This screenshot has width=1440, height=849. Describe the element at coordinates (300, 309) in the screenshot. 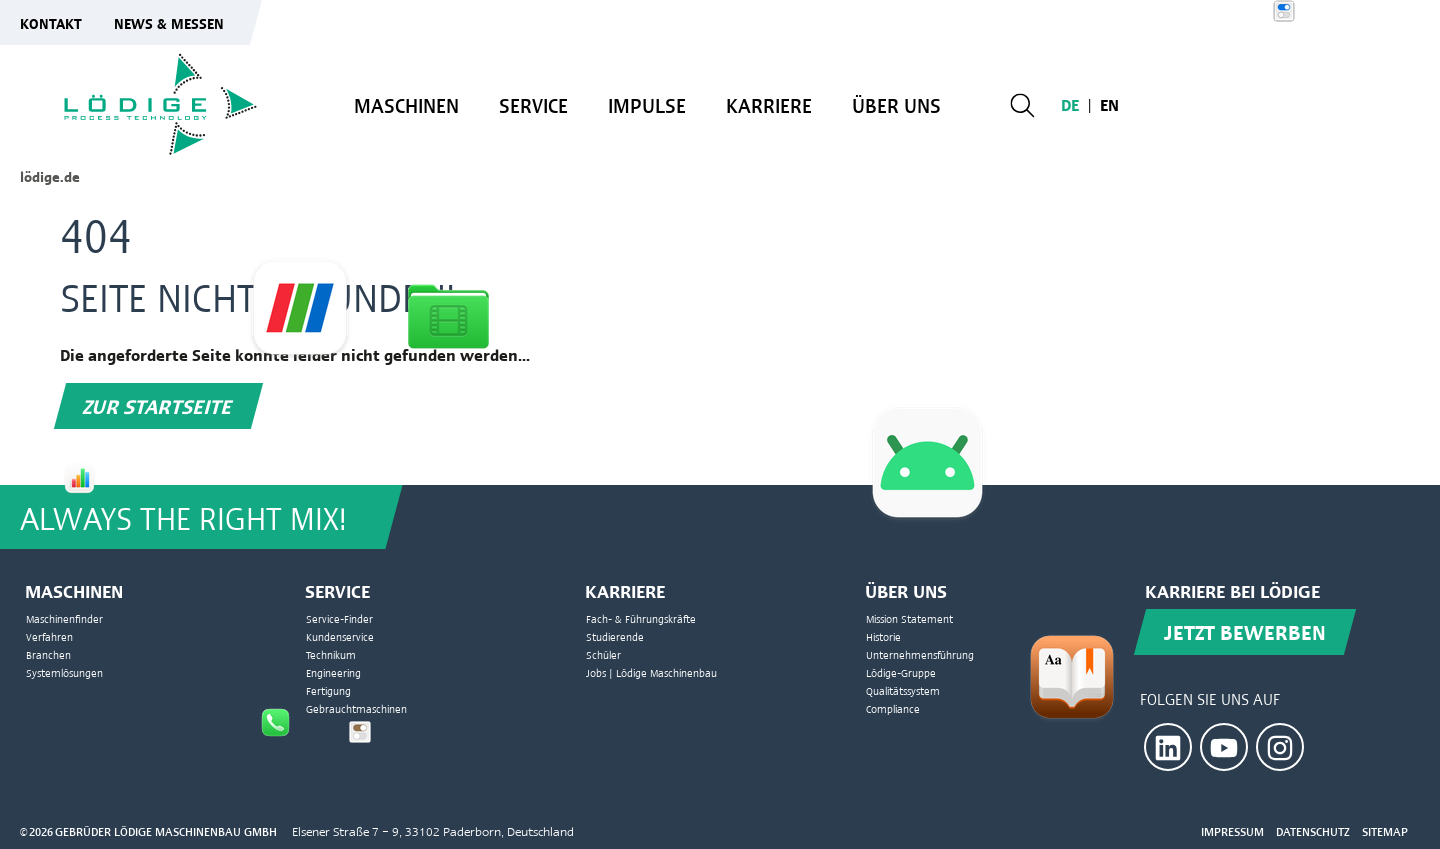

I see `open ParaView application` at that location.